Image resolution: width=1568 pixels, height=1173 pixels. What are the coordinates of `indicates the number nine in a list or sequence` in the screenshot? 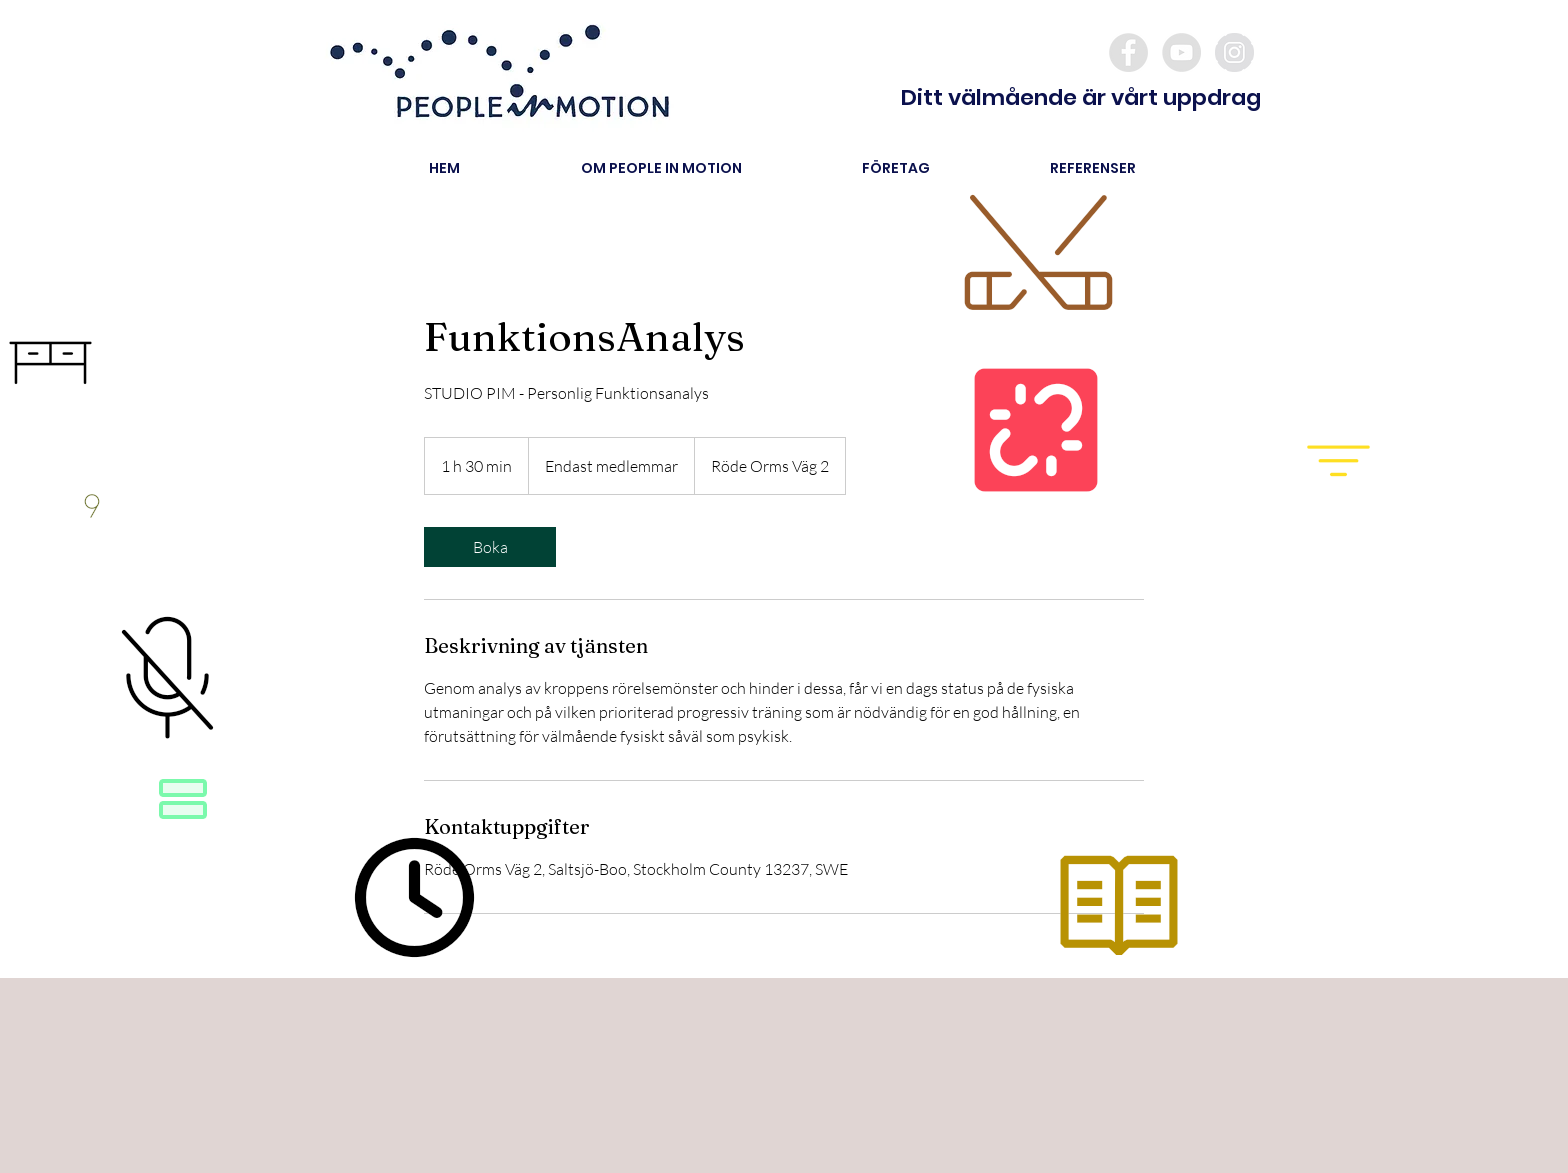 It's located at (92, 506).